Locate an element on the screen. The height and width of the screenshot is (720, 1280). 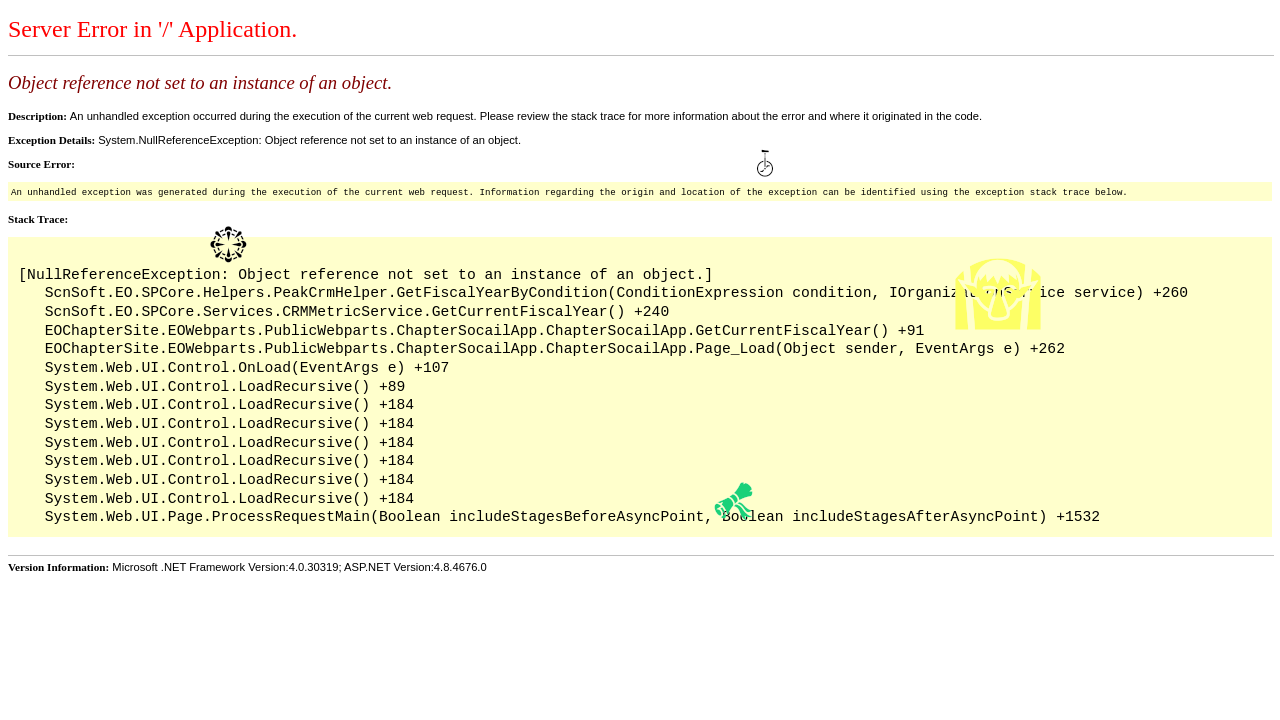
view quest log or mission objectives is located at coordinates (733, 501).